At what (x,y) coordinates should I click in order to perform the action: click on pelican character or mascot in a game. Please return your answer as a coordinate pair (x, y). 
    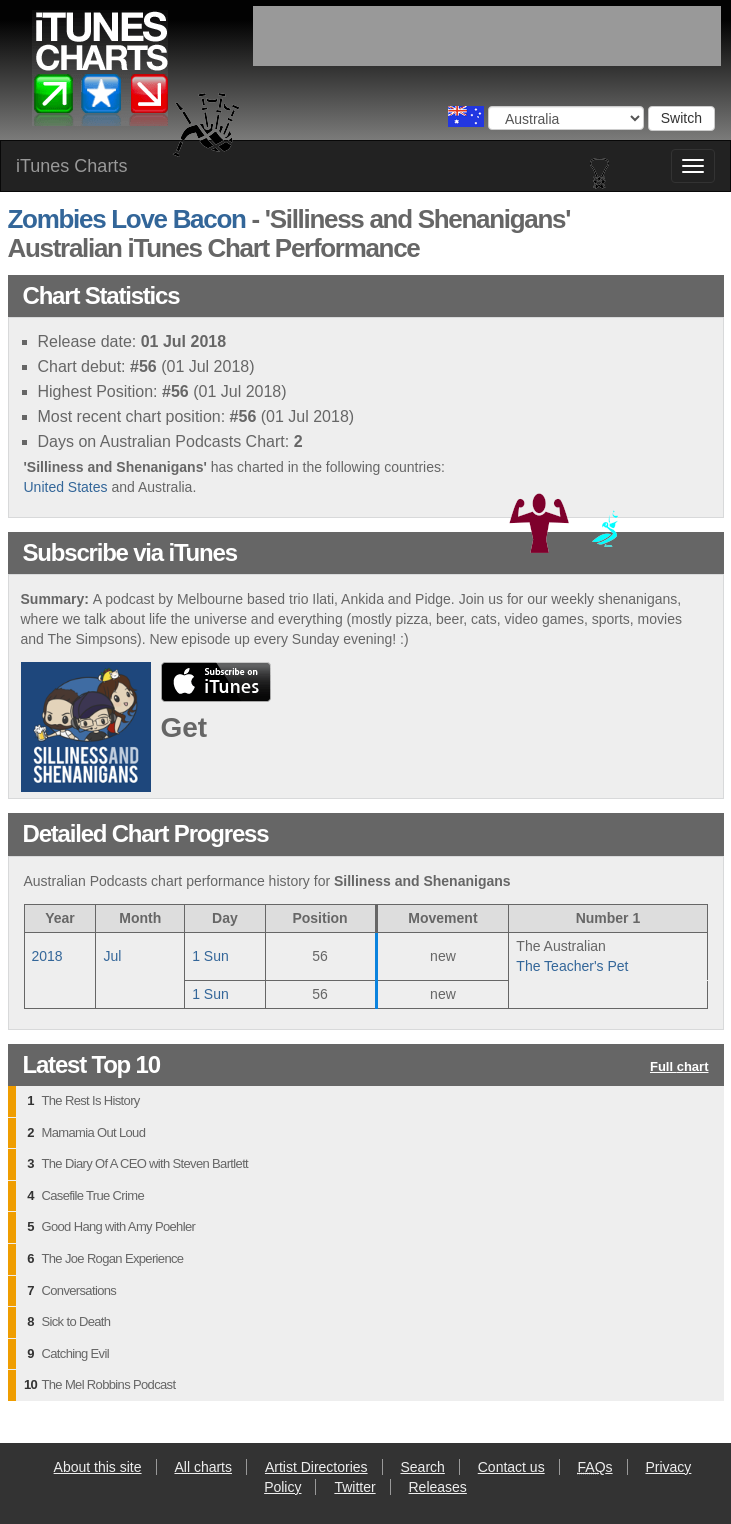
    Looking at the image, I should click on (606, 528).